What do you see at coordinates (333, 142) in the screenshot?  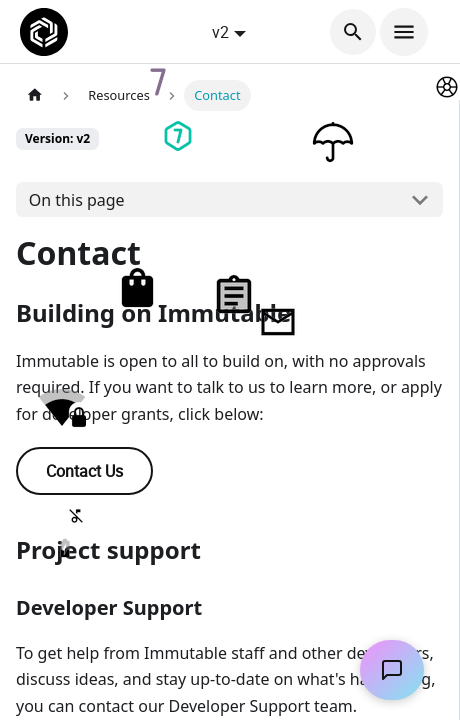 I see `view weather protection or rain forecast` at bounding box center [333, 142].